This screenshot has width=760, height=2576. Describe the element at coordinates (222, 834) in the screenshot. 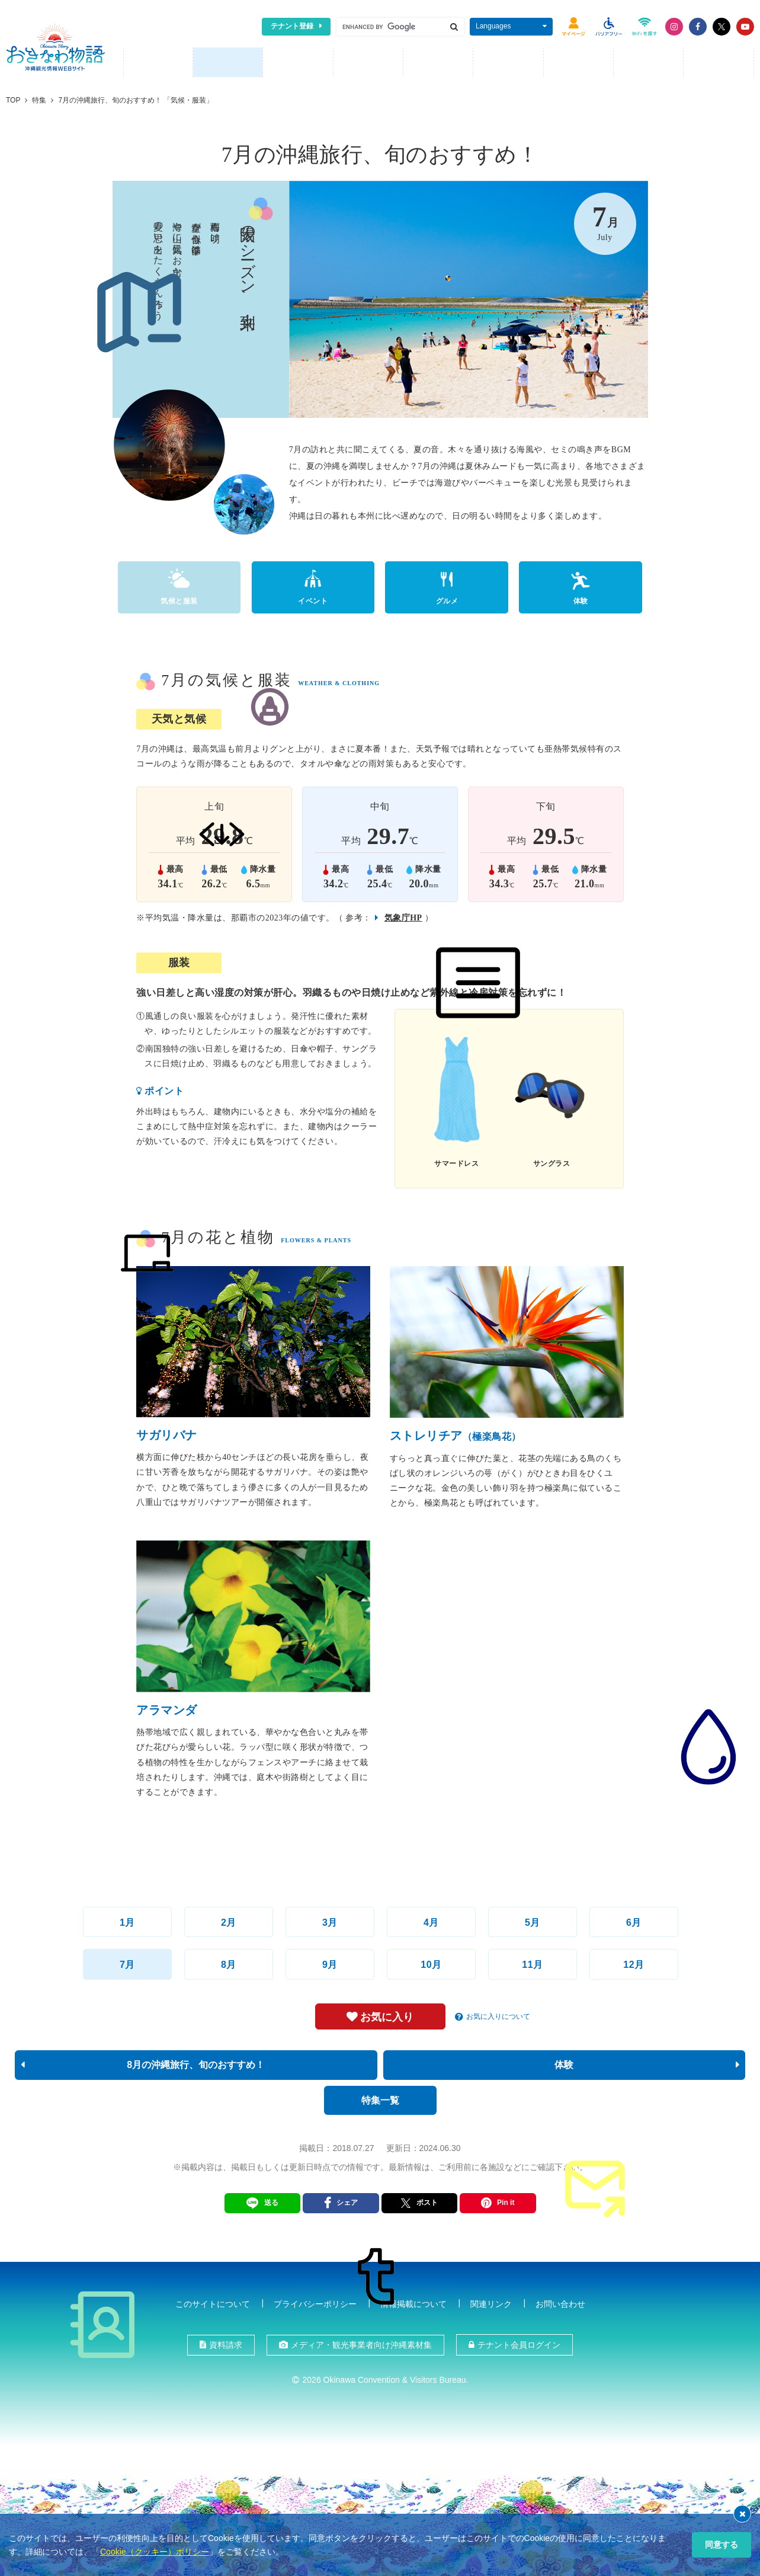

I see `download source code or script files` at that location.